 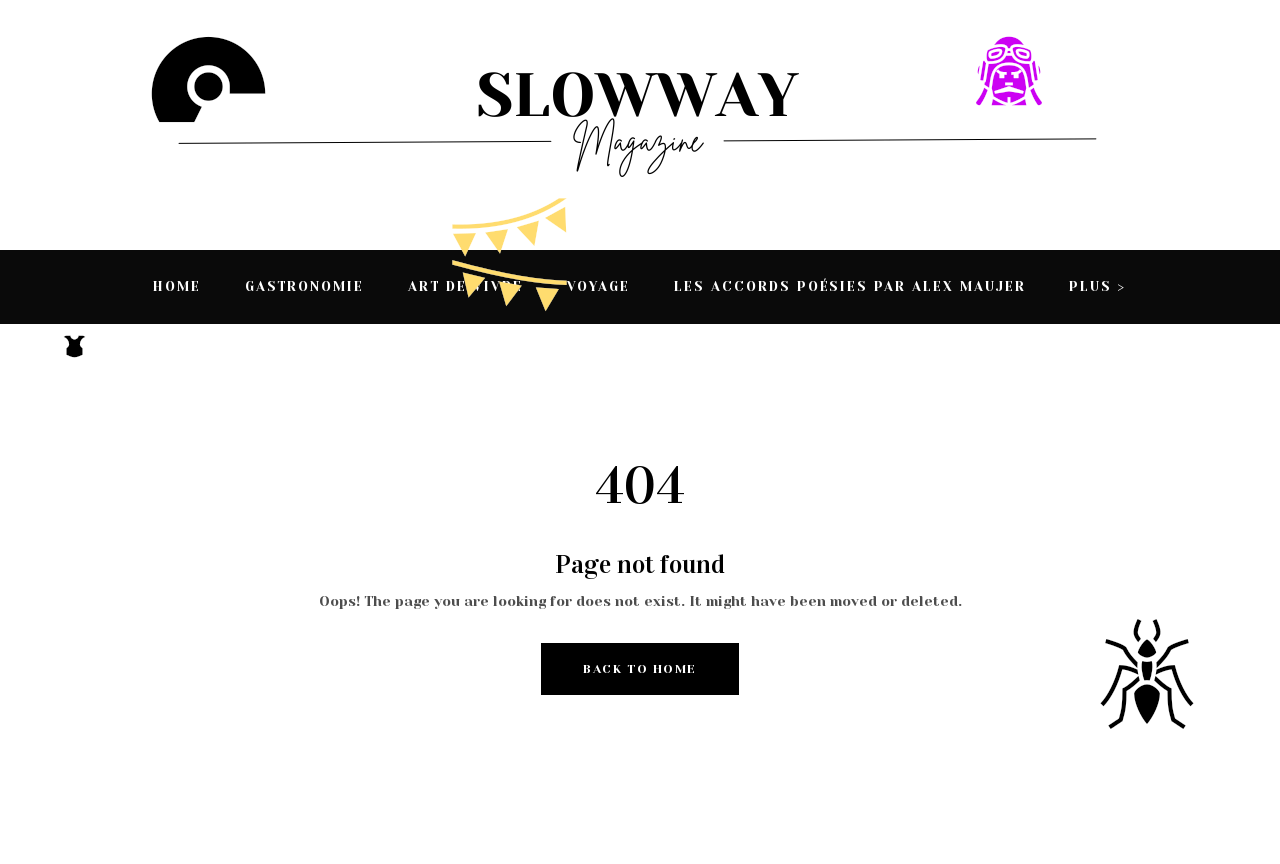 I want to click on equip body armor or protective vest, so click(x=74, y=346).